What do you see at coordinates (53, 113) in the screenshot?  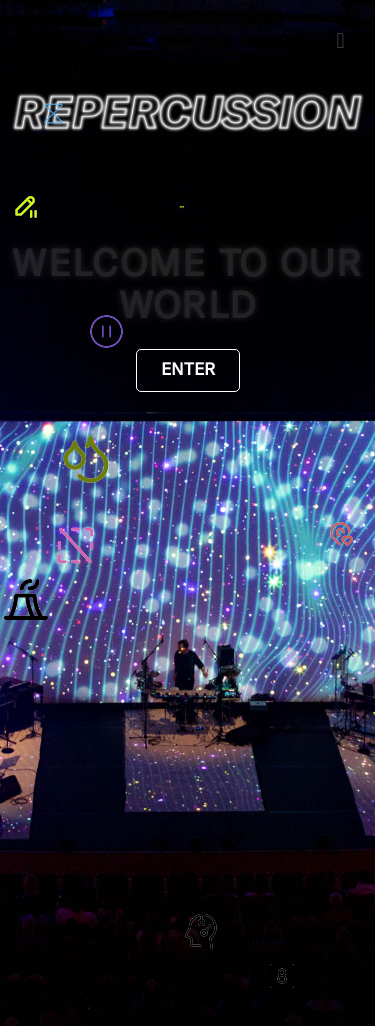 I see `indicates loading or processing in progress` at bounding box center [53, 113].